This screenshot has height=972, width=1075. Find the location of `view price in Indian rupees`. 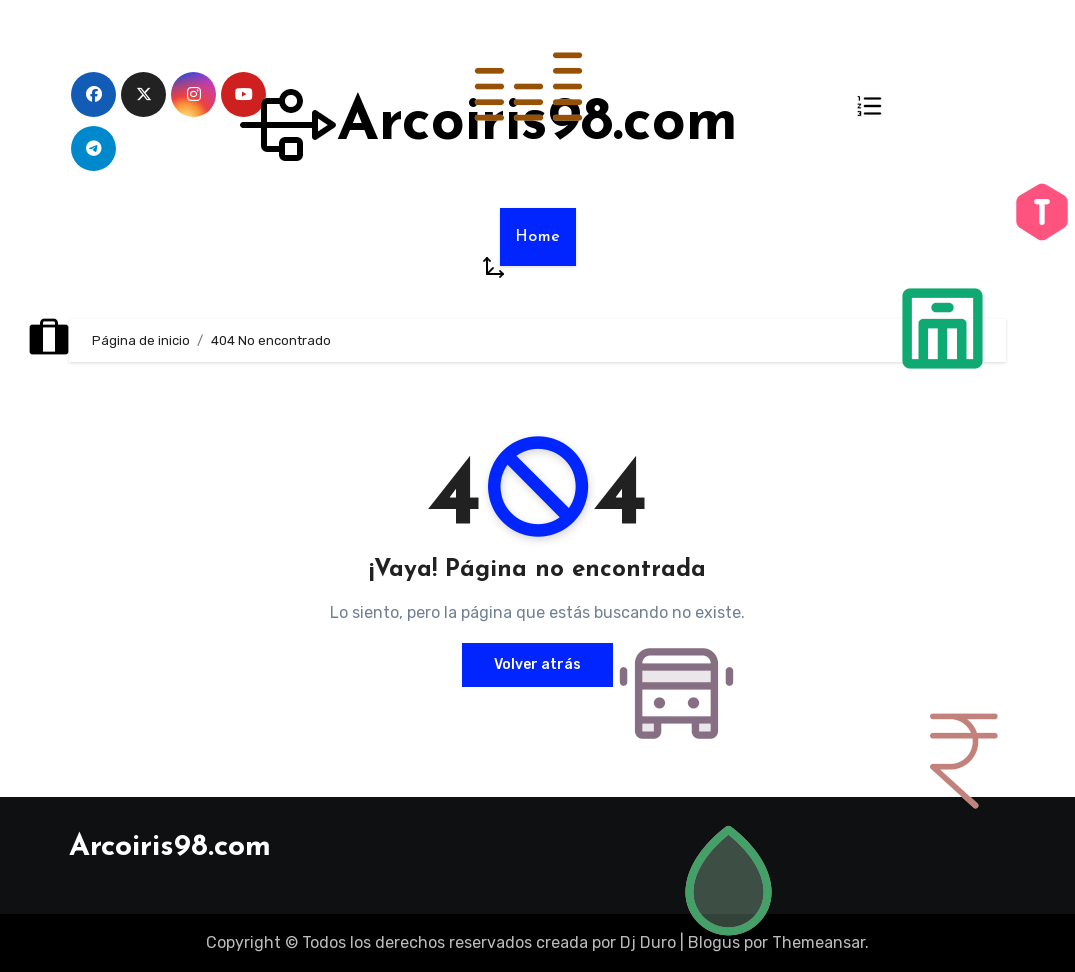

view price in Indian rupees is located at coordinates (960, 759).